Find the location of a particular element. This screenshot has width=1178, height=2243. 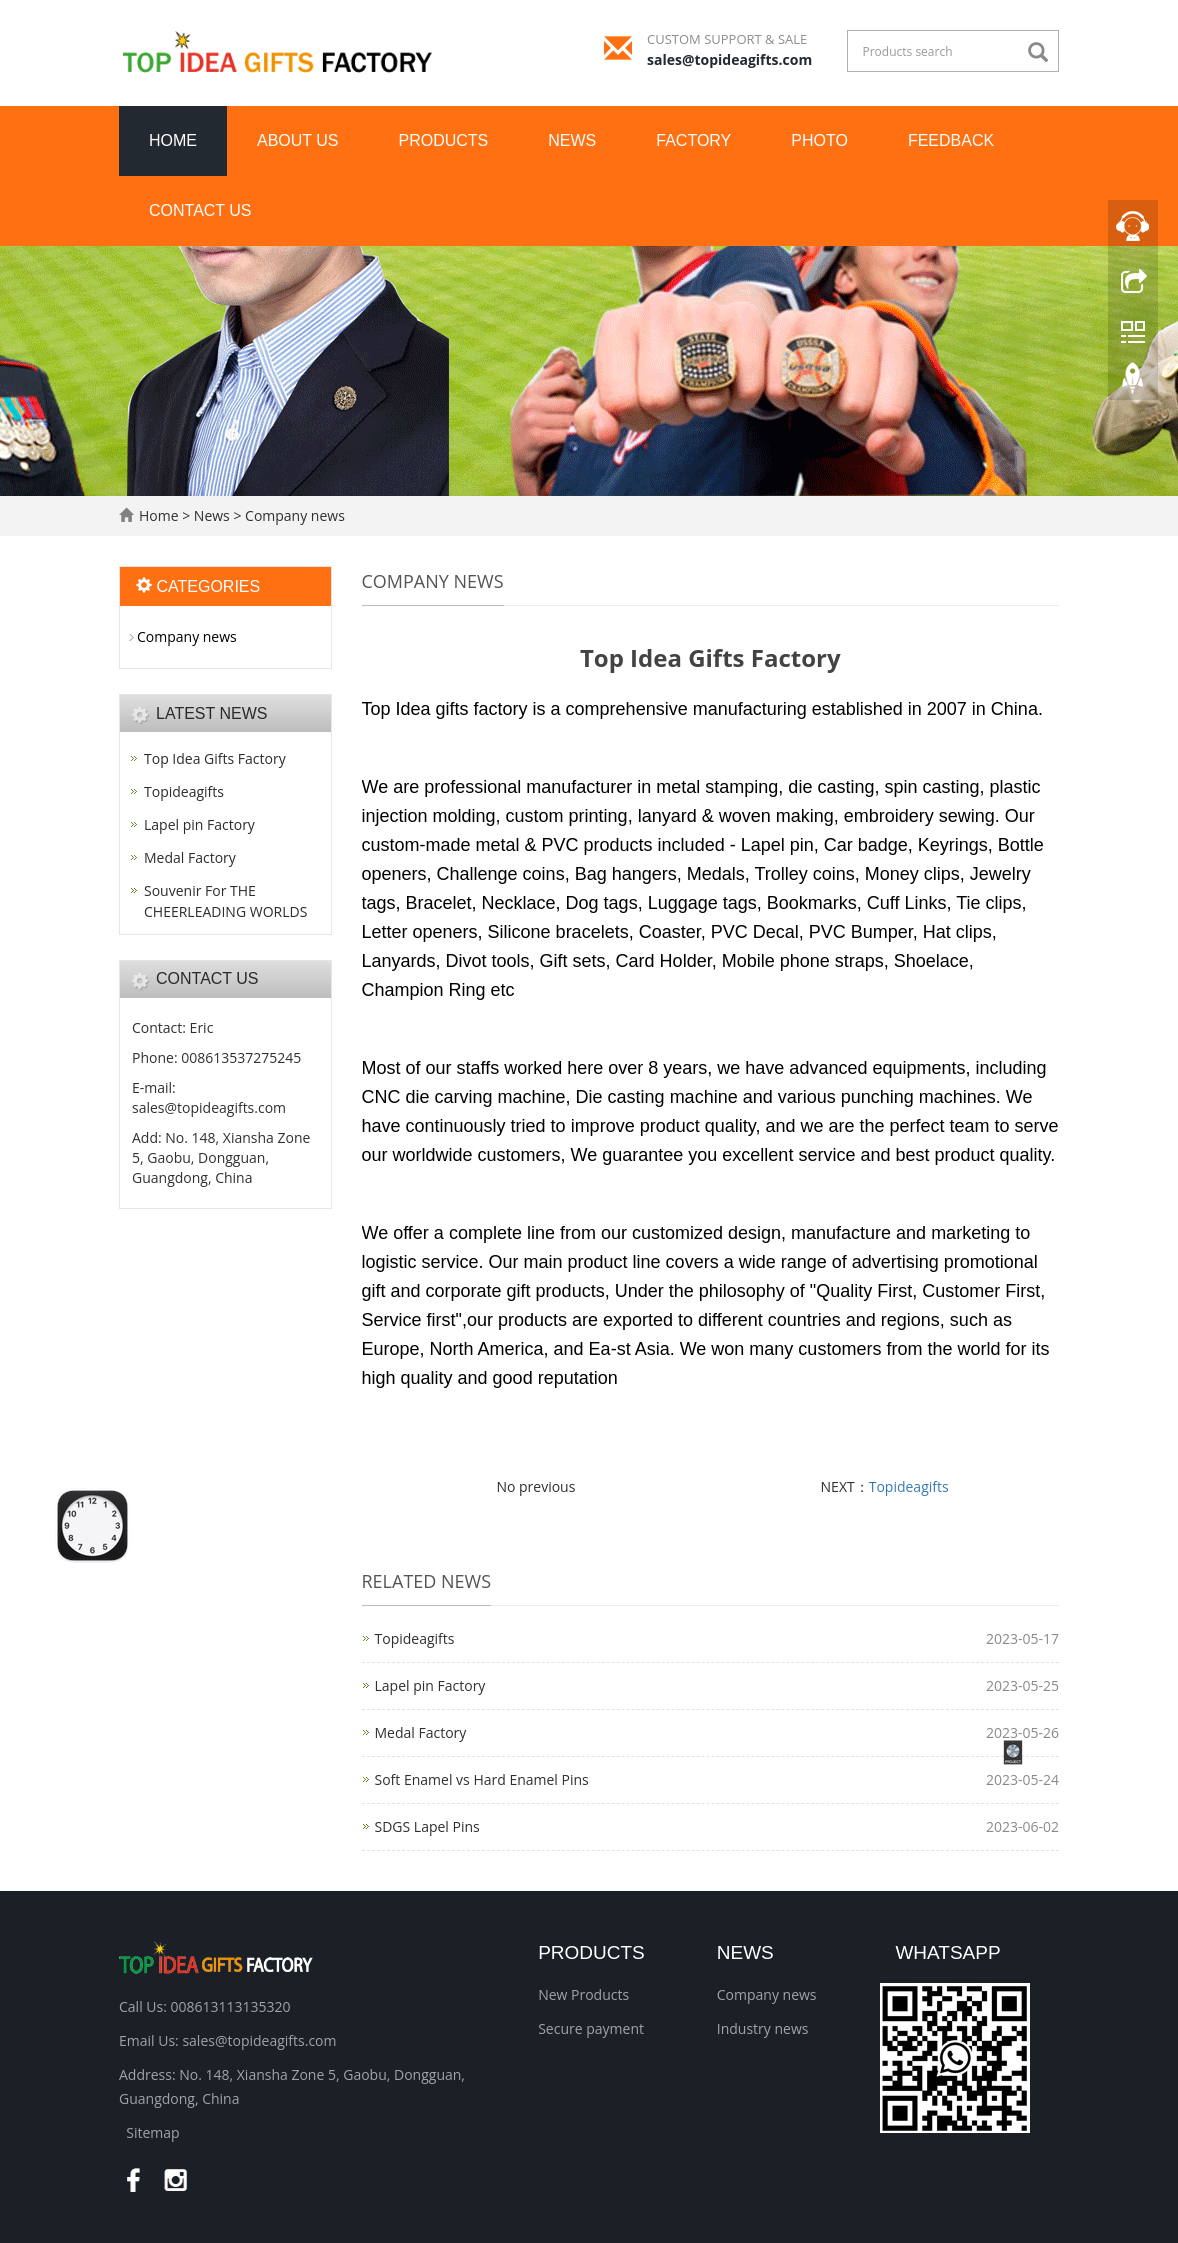

open a Logic Pro project file in GarageBand is located at coordinates (1013, 1753).